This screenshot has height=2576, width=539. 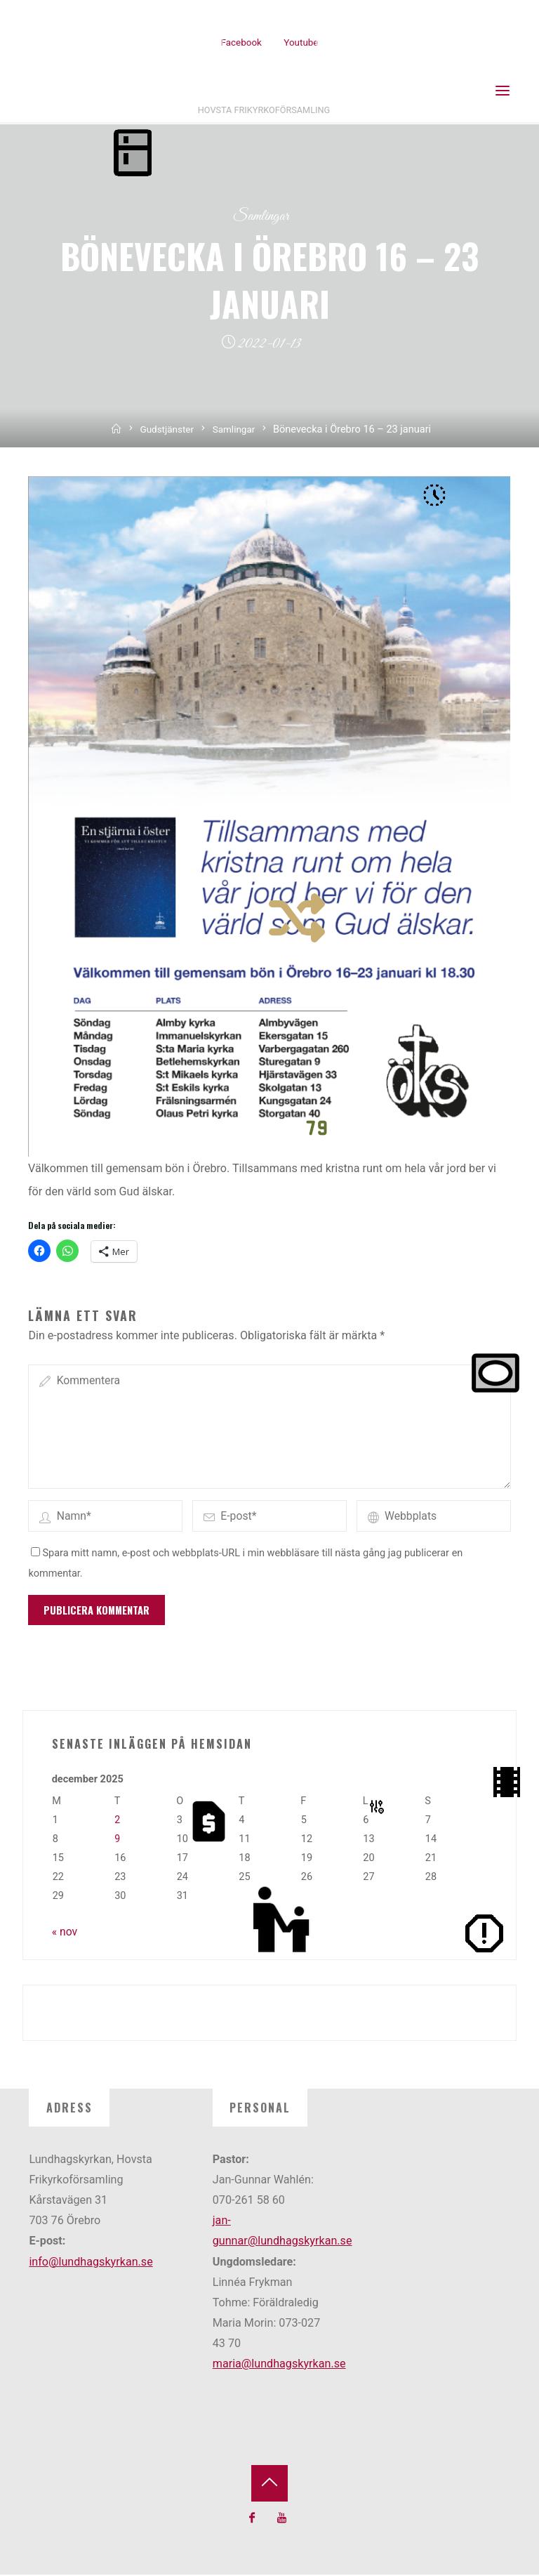 What do you see at coordinates (434, 495) in the screenshot?
I see `toggle history tracking off` at bounding box center [434, 495].